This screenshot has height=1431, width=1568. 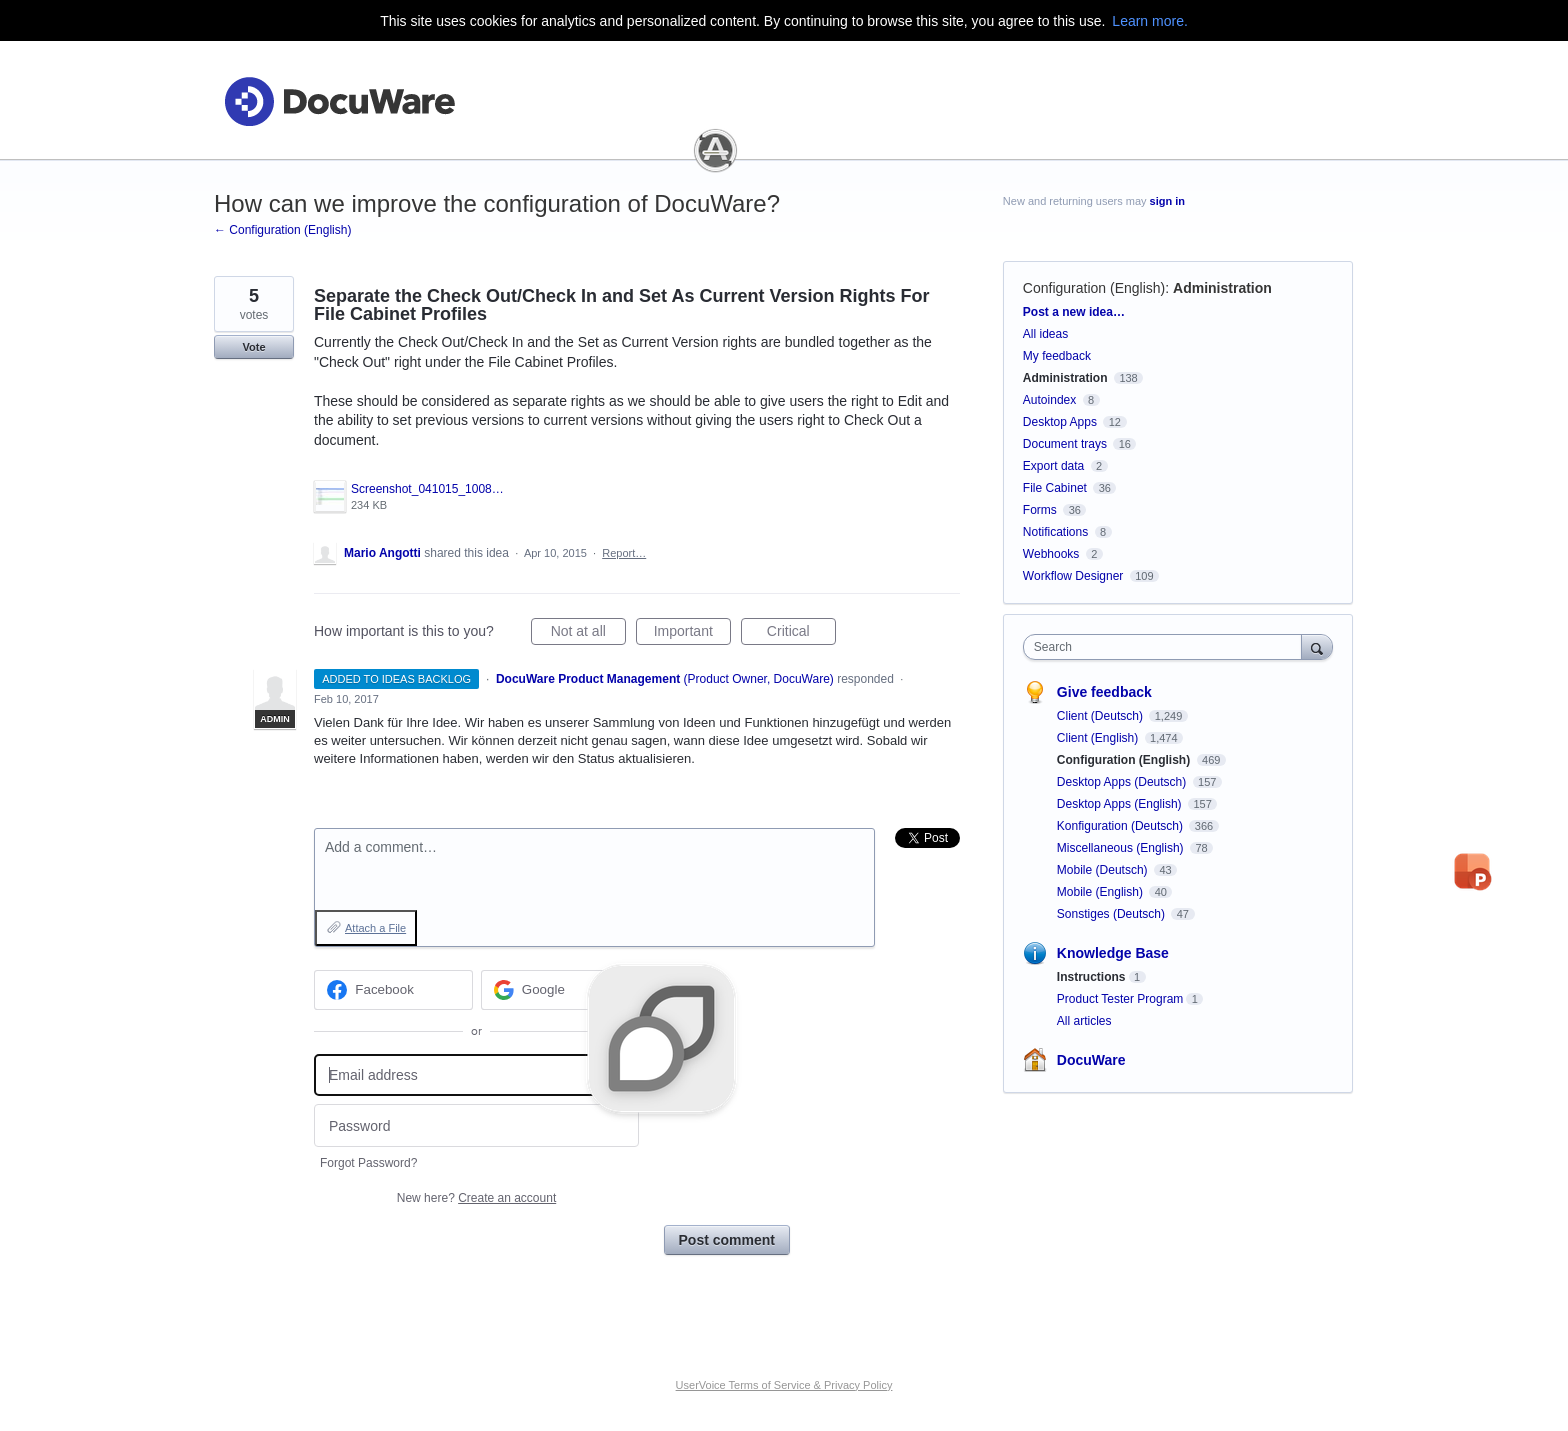 What do you see at coordinates (715, 150) in the screenshot?
I see `check for available system updates` at bounding box center [715, 150].